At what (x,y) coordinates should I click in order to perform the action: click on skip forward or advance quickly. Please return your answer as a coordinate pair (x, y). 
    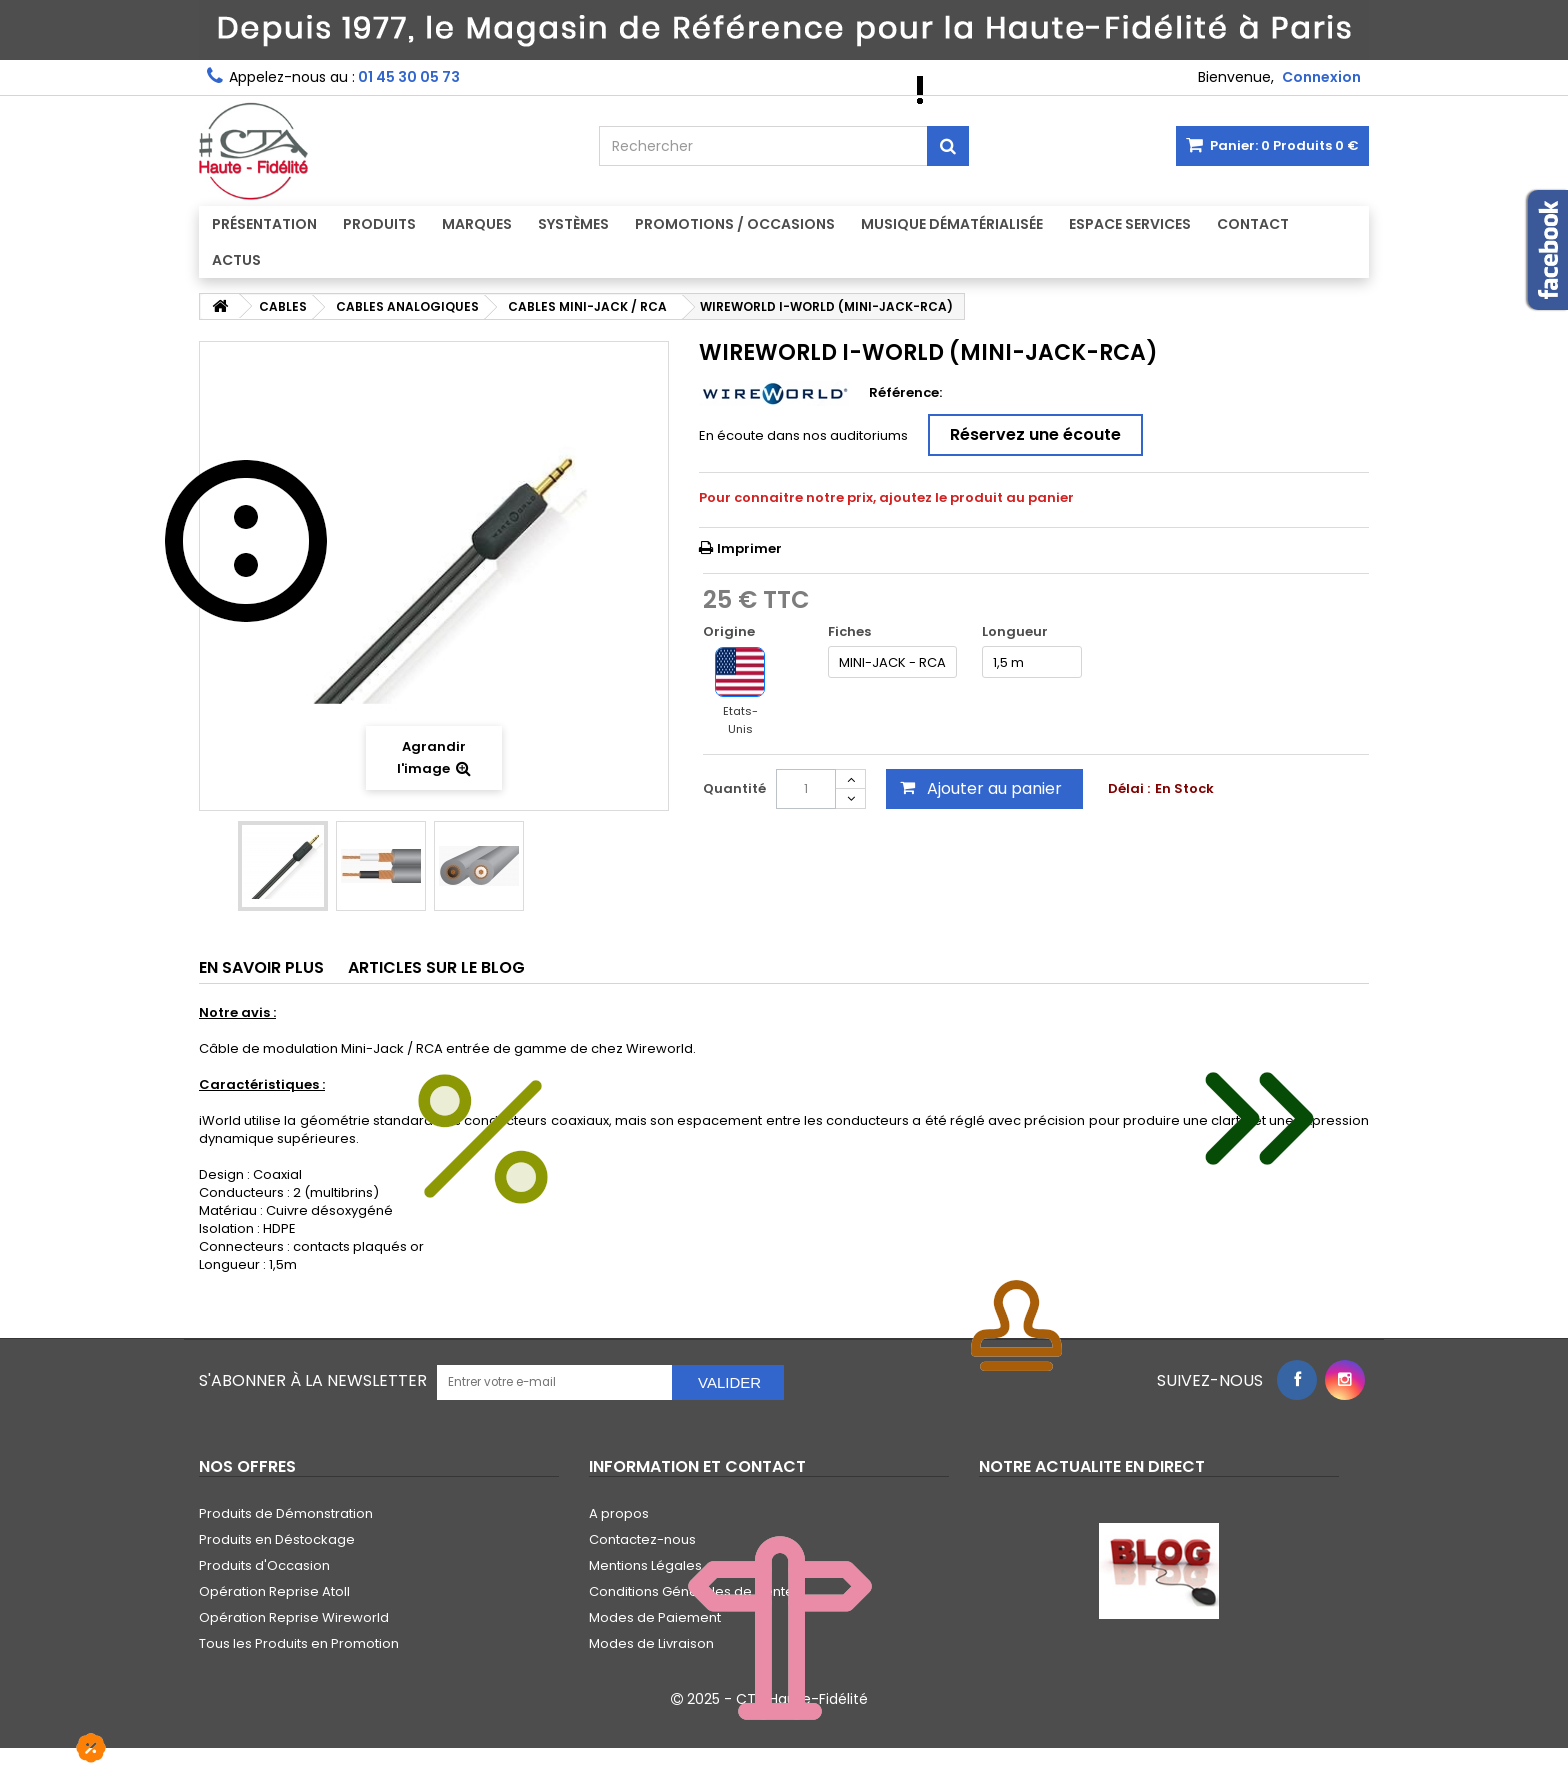
    Looking at the image, I should click on (1259, 1118).